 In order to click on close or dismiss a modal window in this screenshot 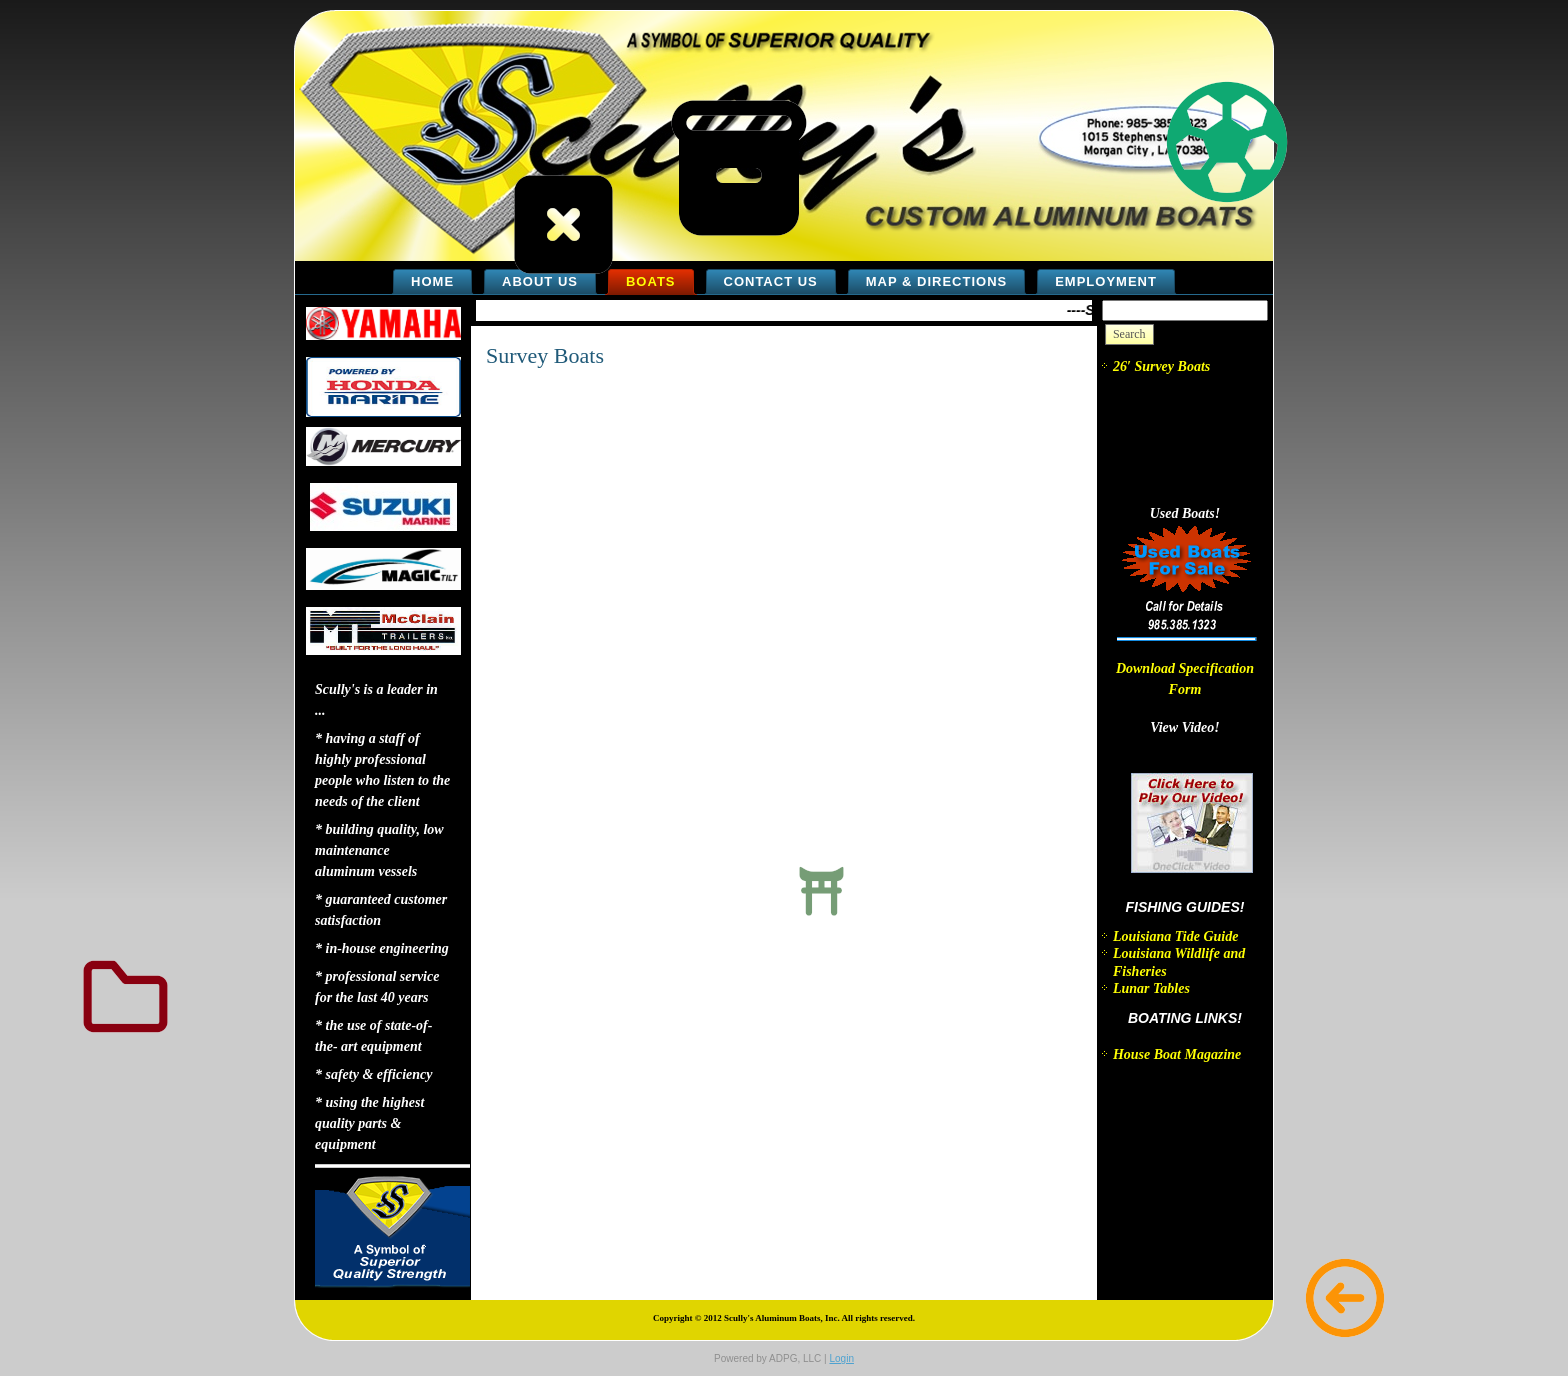, I will do `click(563, 224)`.